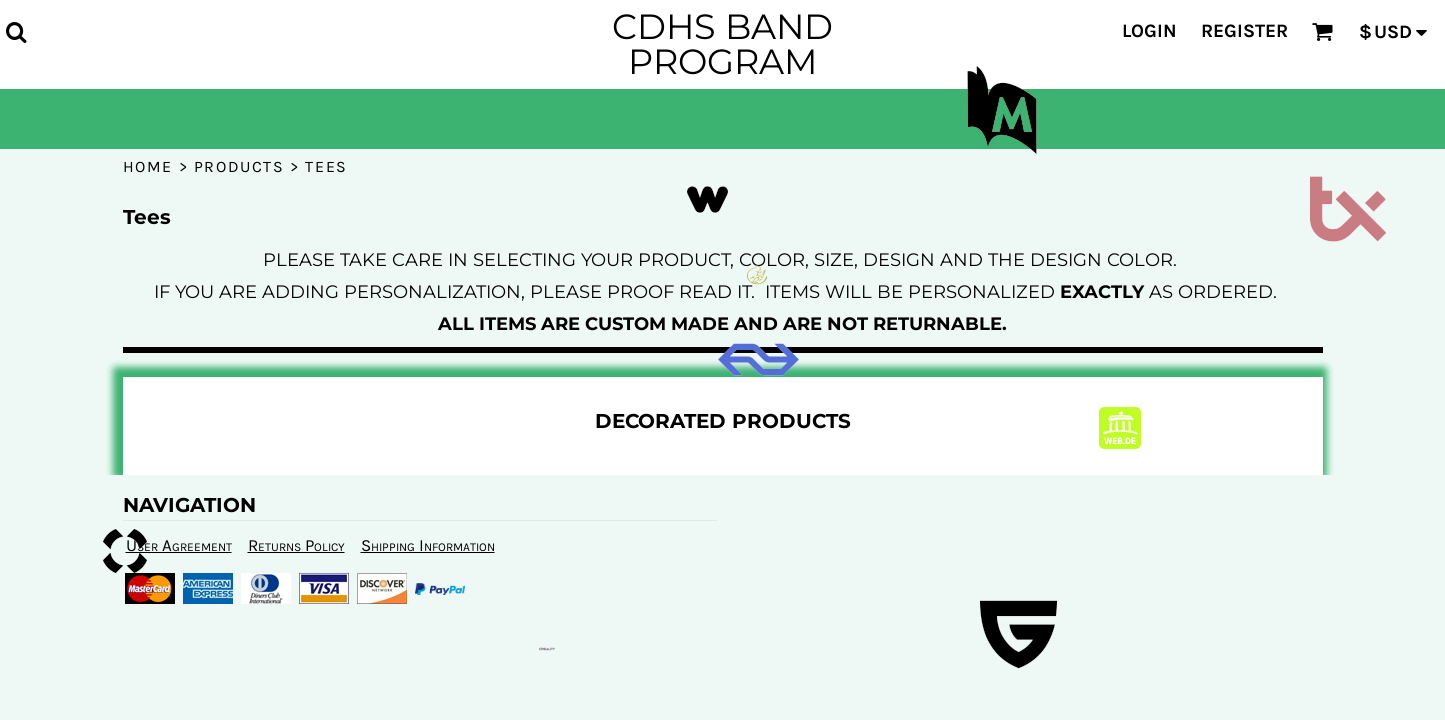 The width and height of the screenshot is (1445, 720). I want to click on open web.de email service, so click(1120, 428).